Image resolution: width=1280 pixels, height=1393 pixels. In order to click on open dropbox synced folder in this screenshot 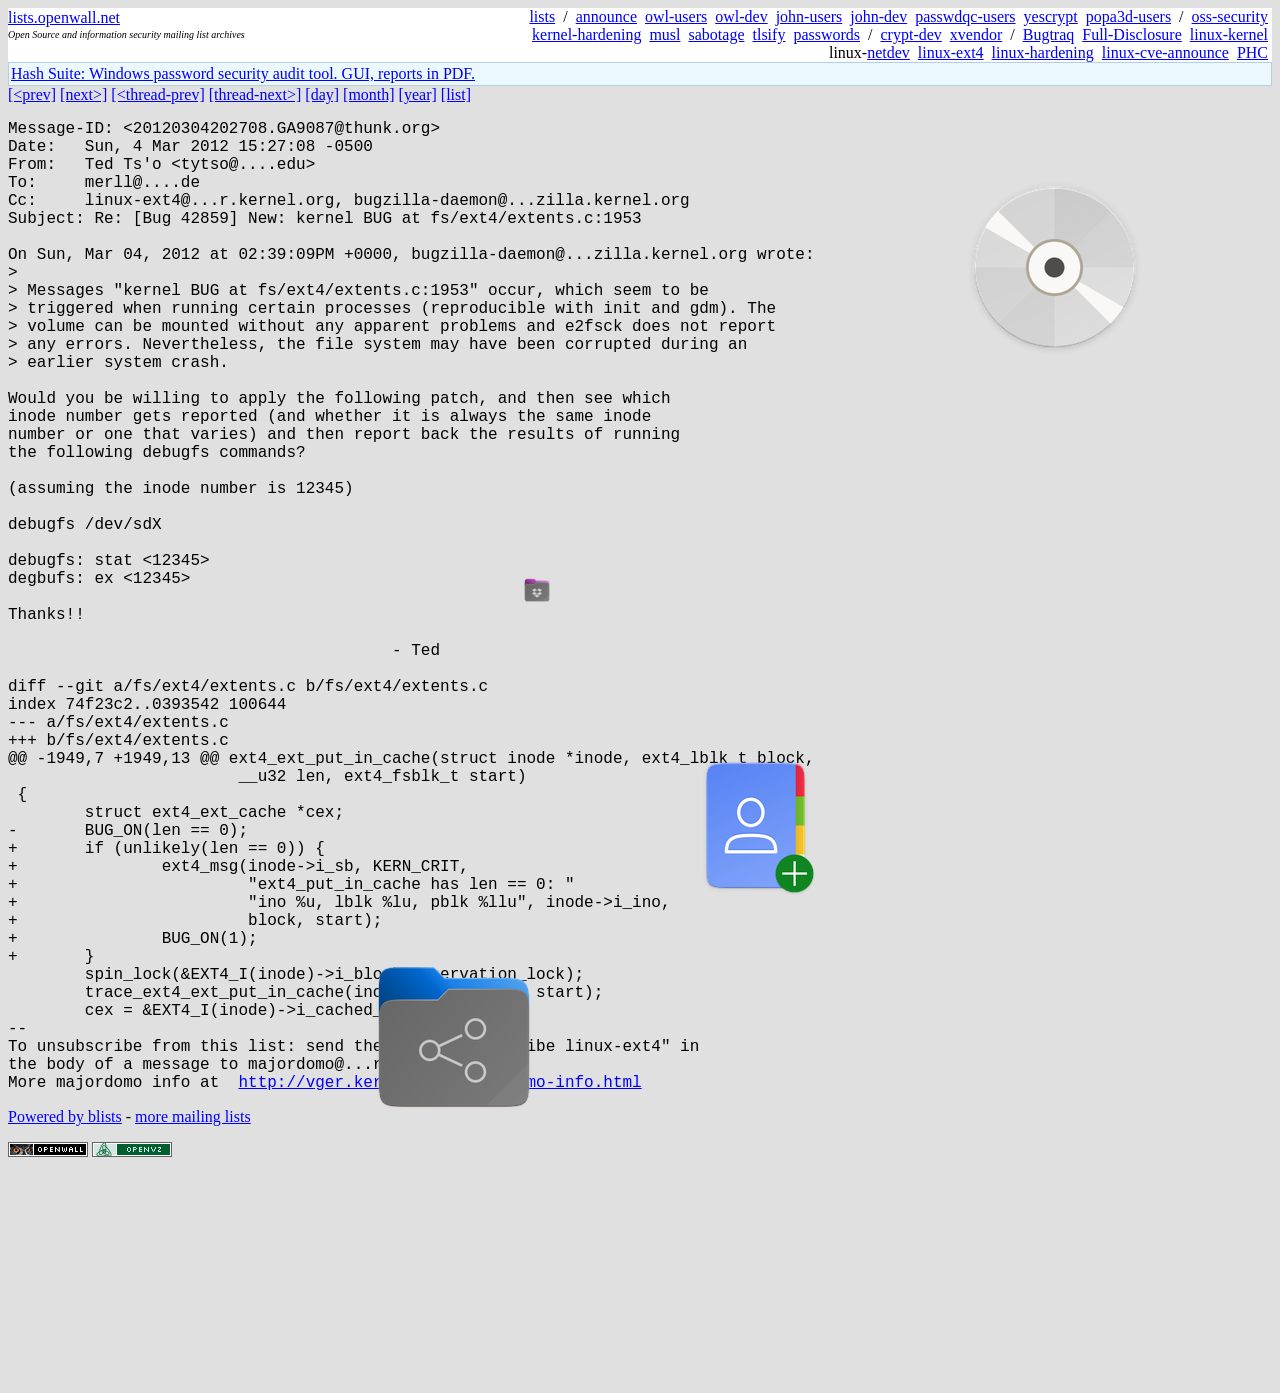, I will do `click(537, 590)`.